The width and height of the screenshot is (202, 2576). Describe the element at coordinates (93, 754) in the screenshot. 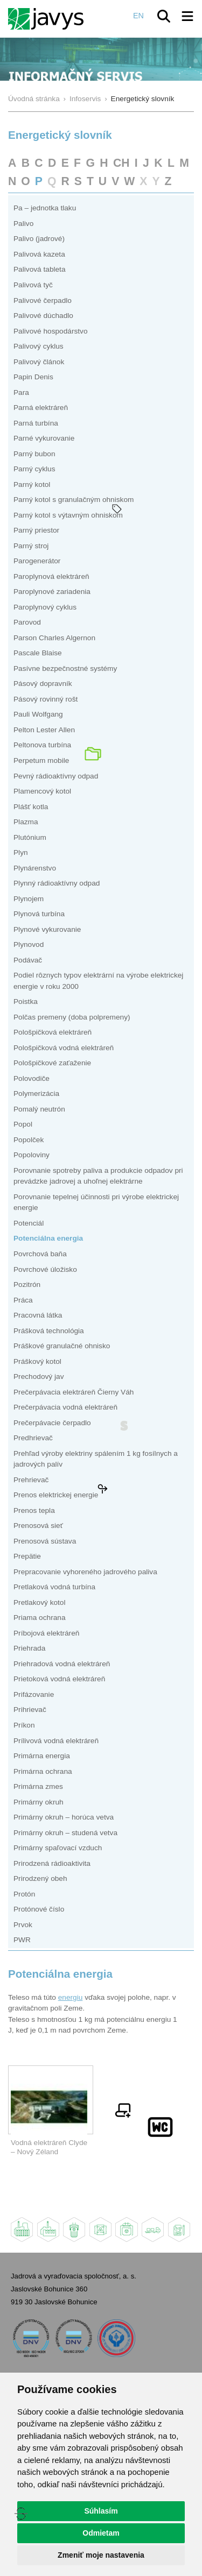

I see `browse multiple folders or directories` at that location.